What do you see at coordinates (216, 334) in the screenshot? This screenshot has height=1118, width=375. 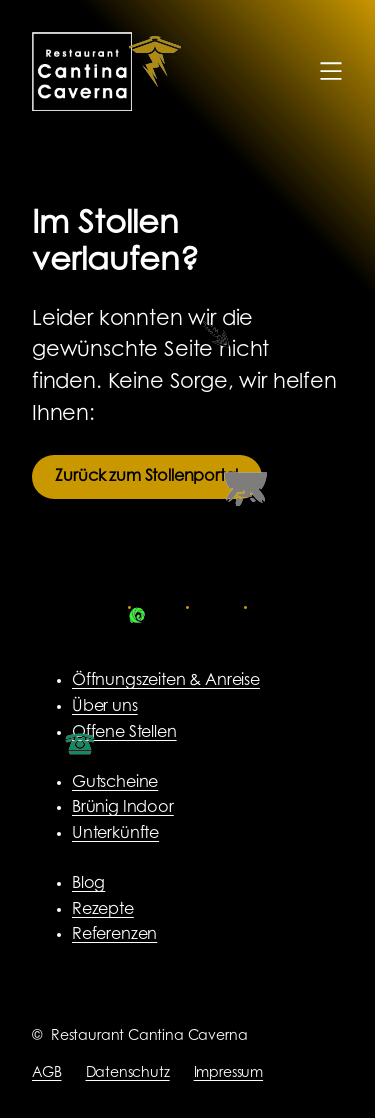 I see `select a piercing or armor-penetrating attack` at bounding box center [216, 334].